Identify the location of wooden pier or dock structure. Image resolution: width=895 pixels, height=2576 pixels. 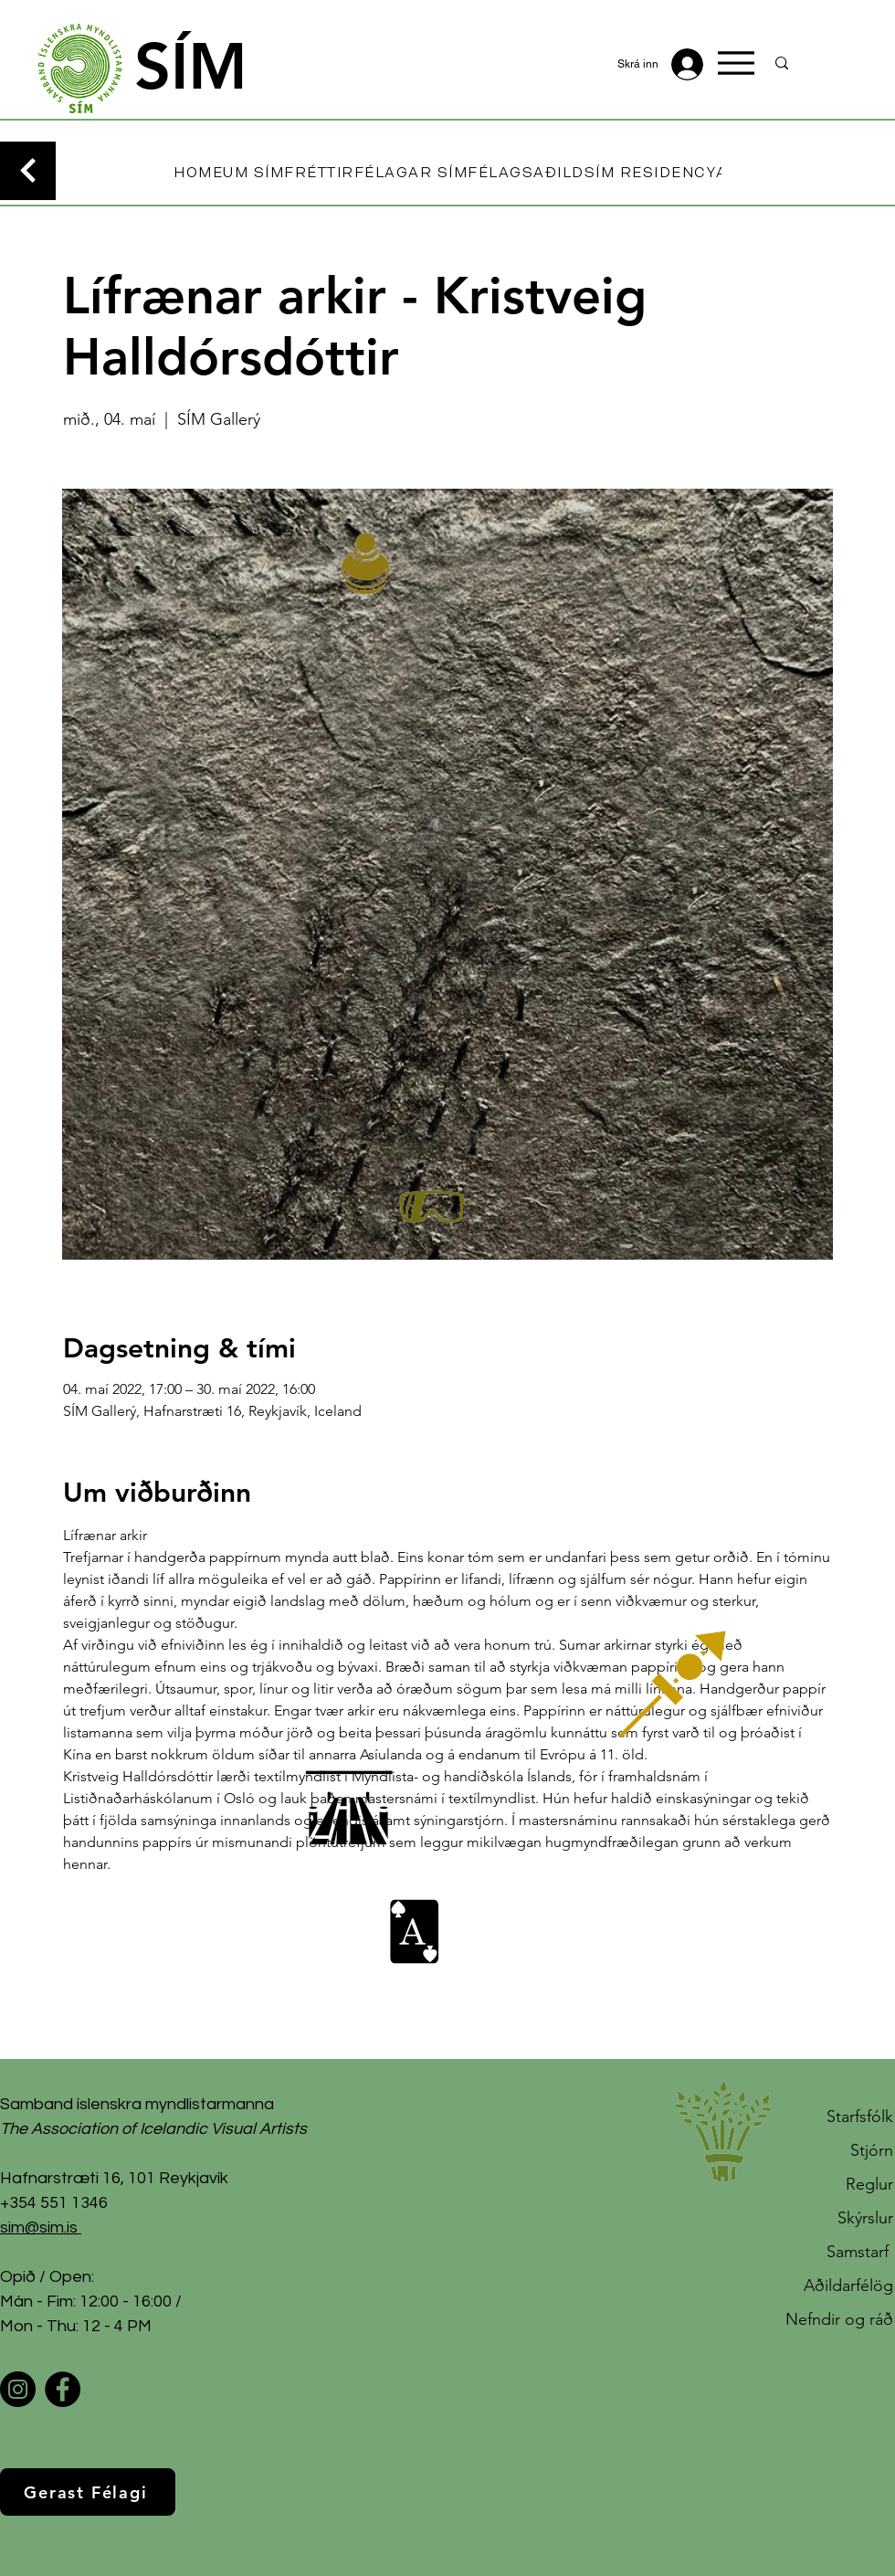
(348, 1801).